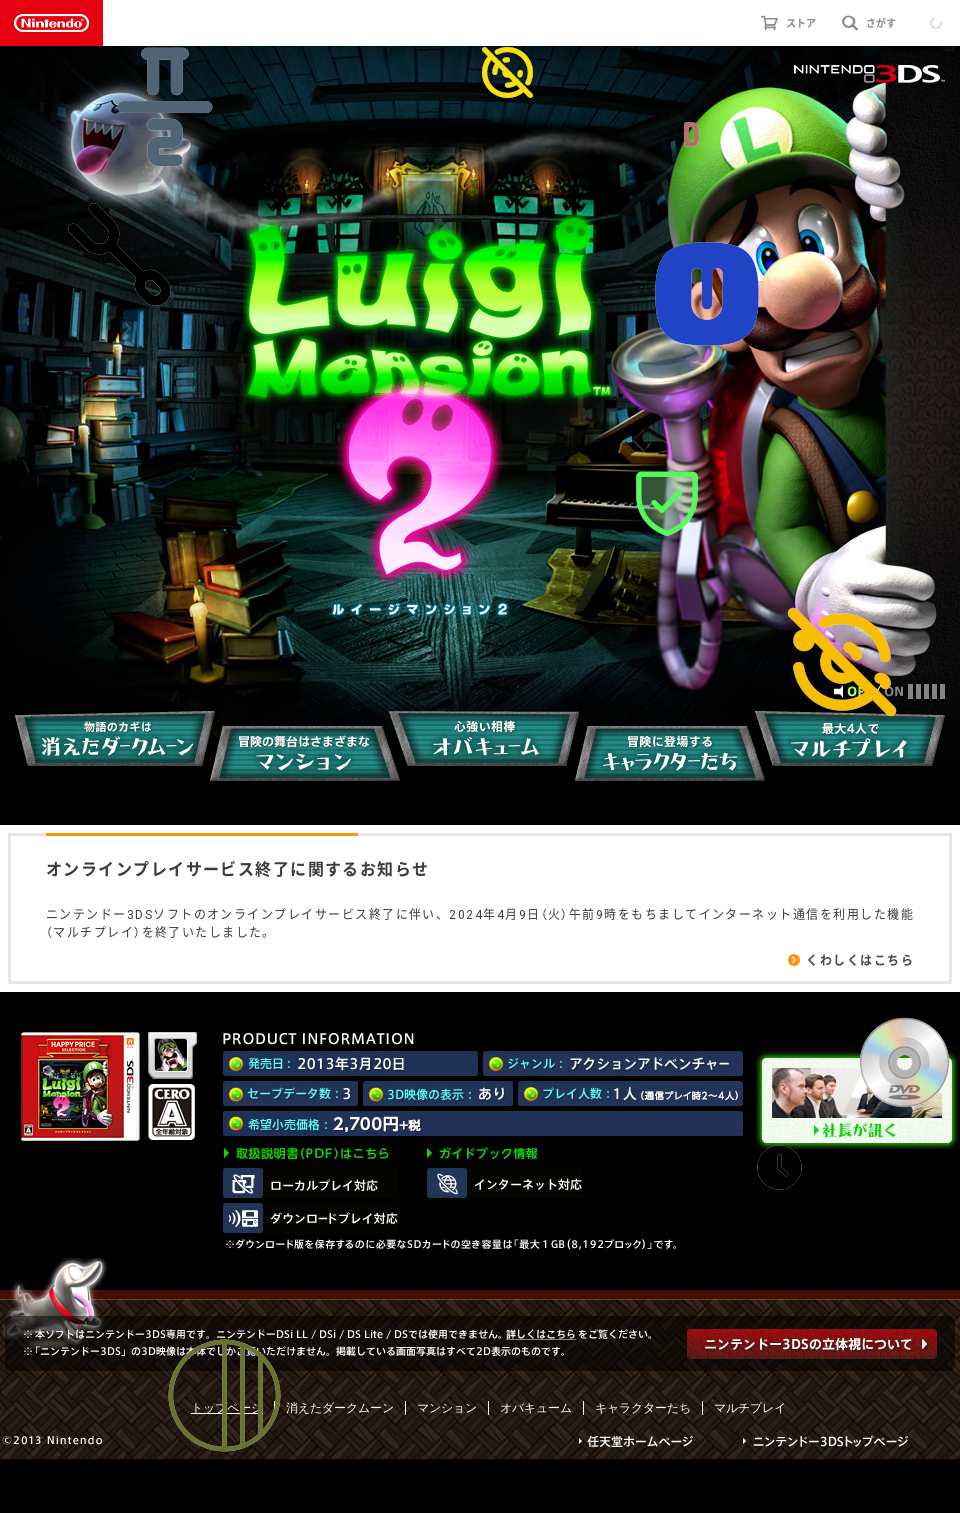 Image resolution: width=960 pixels, height=1513 pixels. What do you see at coordinates (779, 1167) in the screenshot?
I see `view time or clock settings` at bounding box center [779, 1167].